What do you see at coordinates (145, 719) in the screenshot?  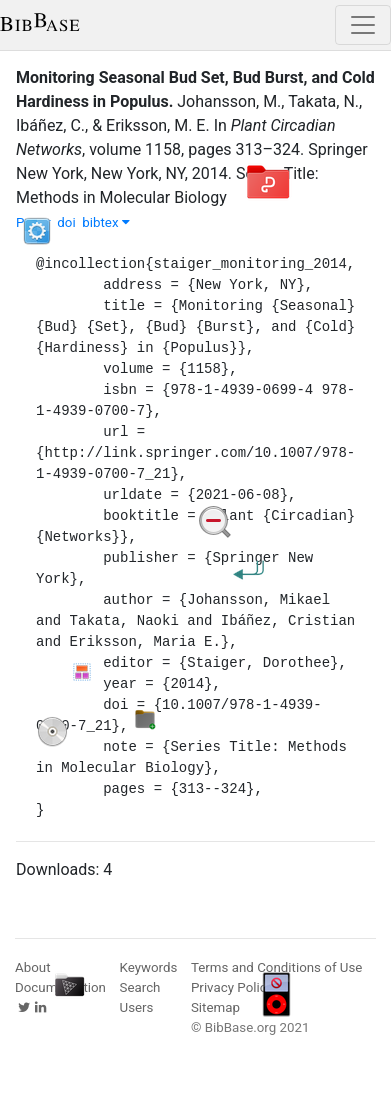 I see `create a new folder` at bounding box center [145, 719].